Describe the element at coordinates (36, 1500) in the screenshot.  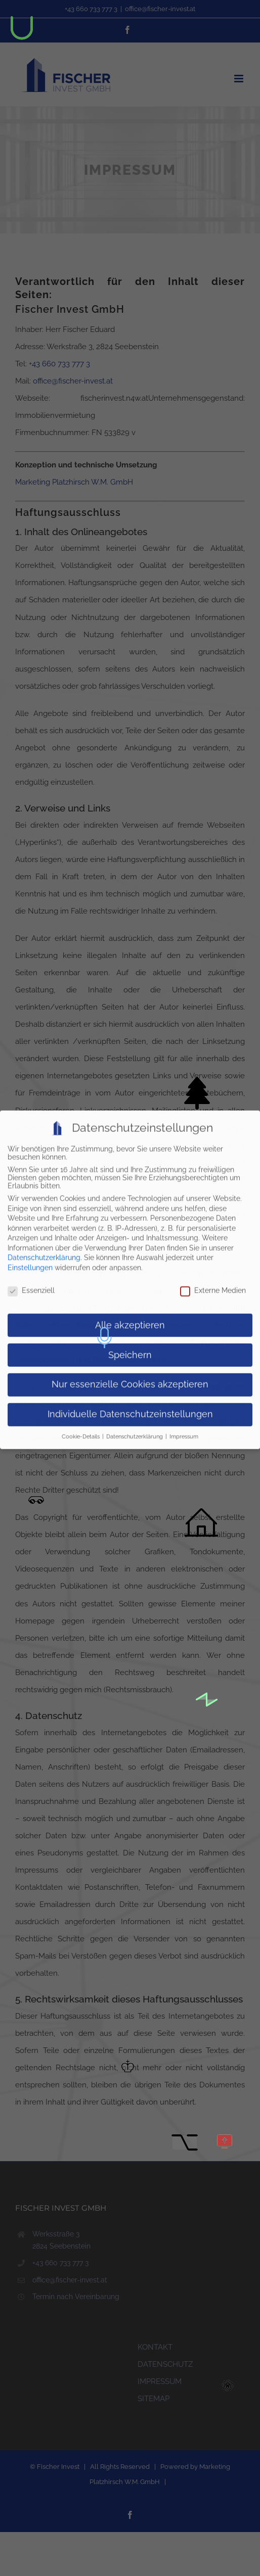
I see `access virtual reality or immersive mode` at that location.